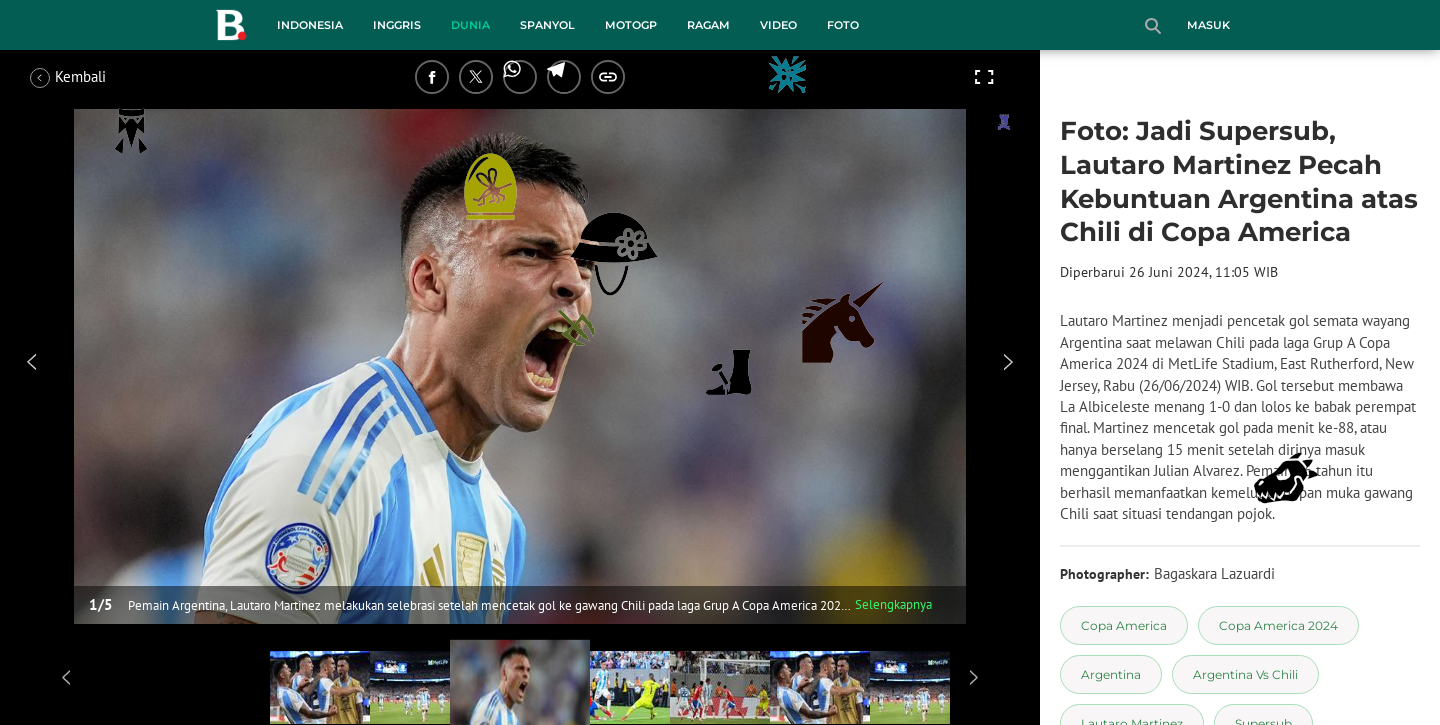  Describe the element at coordinates (131, 131) in the screenshot. I see `indicates a revoked or lost achievement` at that location.